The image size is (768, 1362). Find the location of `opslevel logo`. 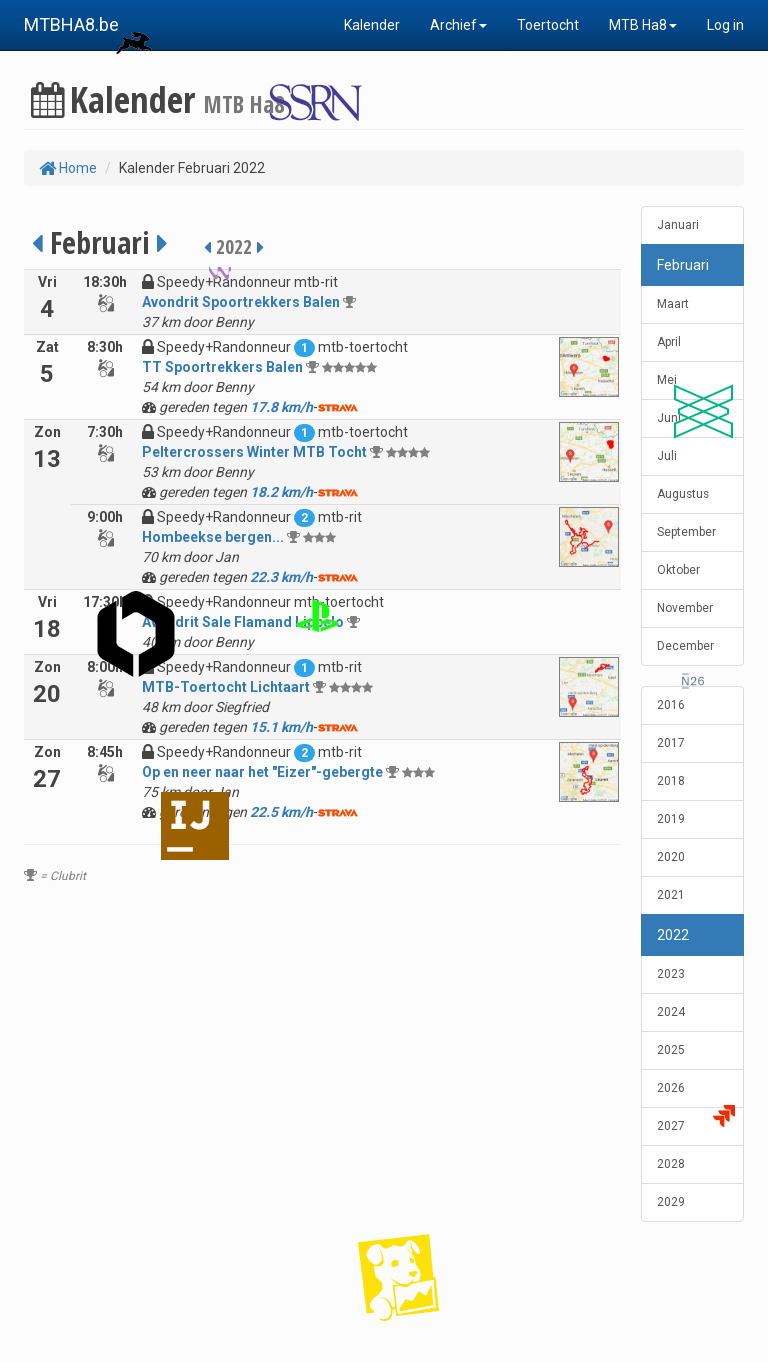

opslevel logo is located at coordinates (136, 634).